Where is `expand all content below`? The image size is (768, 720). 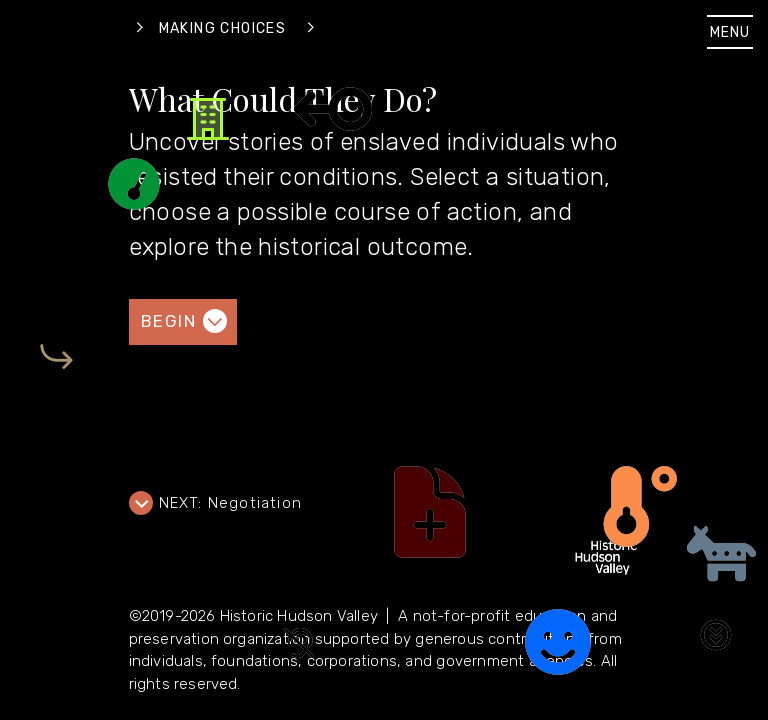
expand all content below is located at coordinates (716, 635).